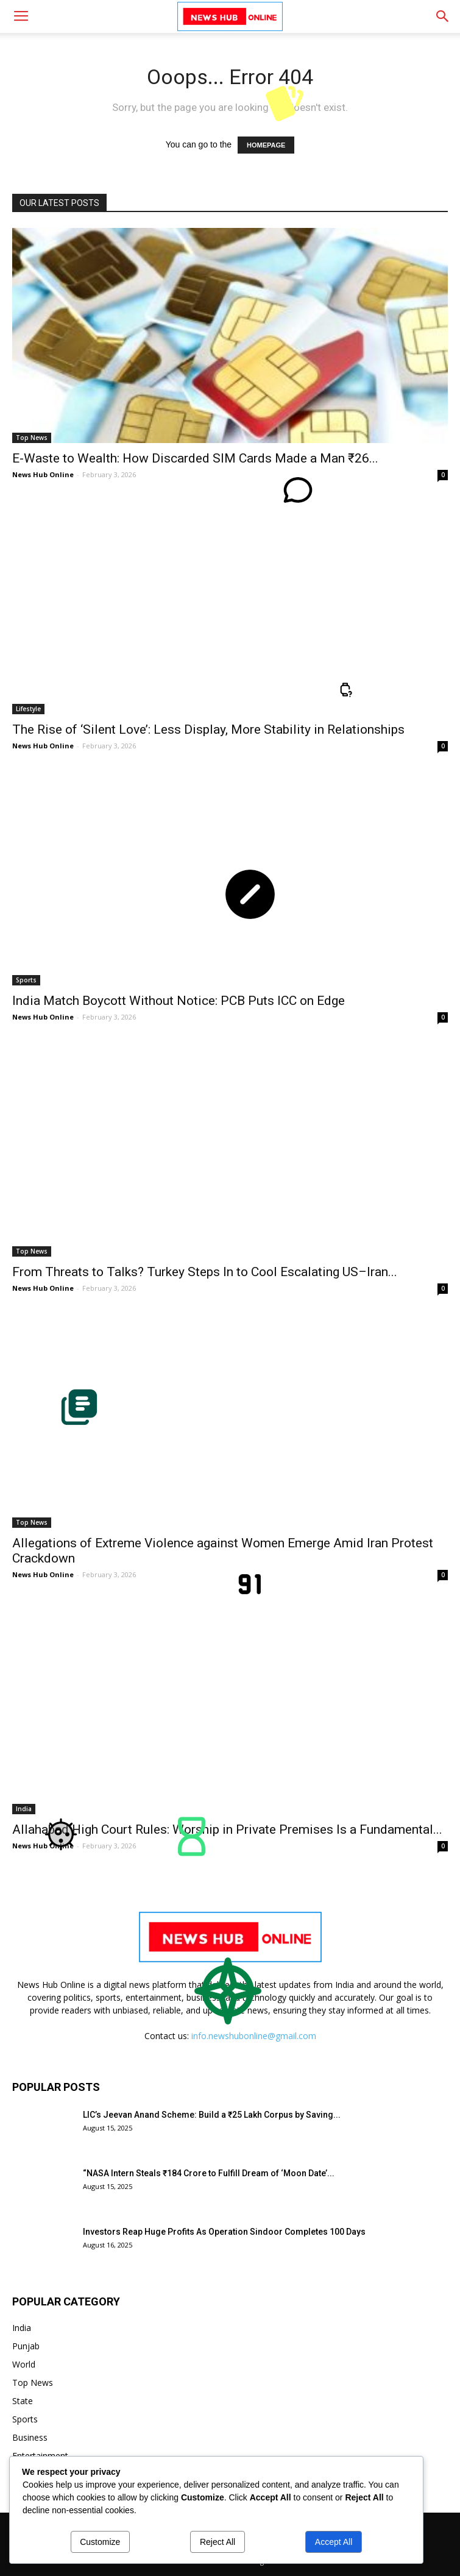  What do you see at coordinates (298, 490) in the screenshot?
I see `open messaging or chat` at bounding box center [298, 490].